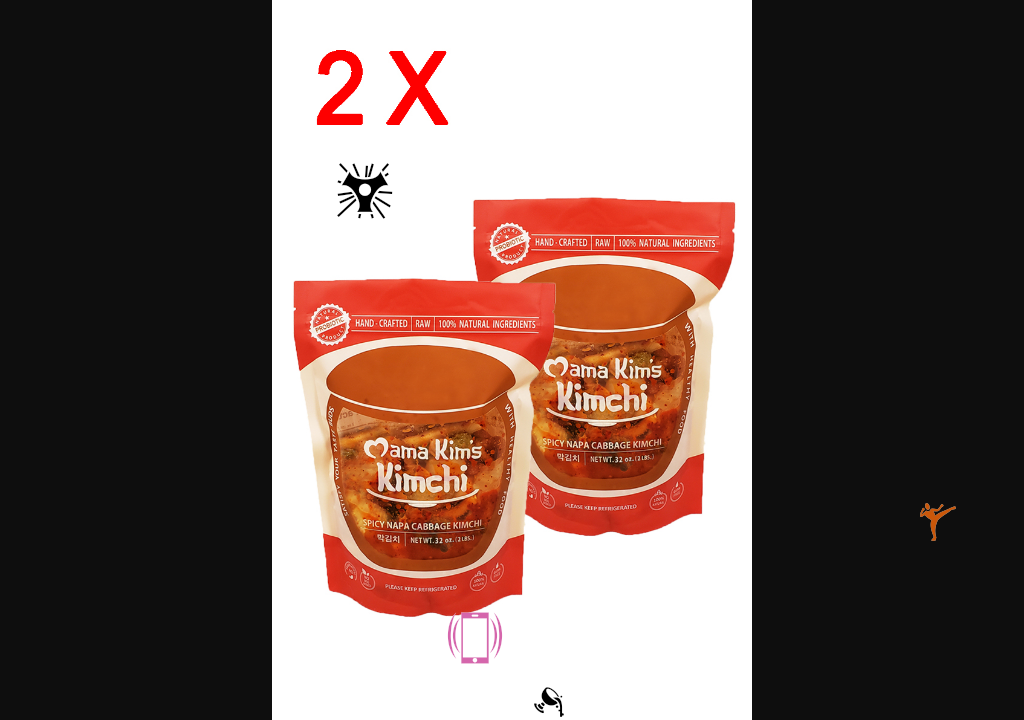  I want to click on pour or serve a drink, so click(549, 702).